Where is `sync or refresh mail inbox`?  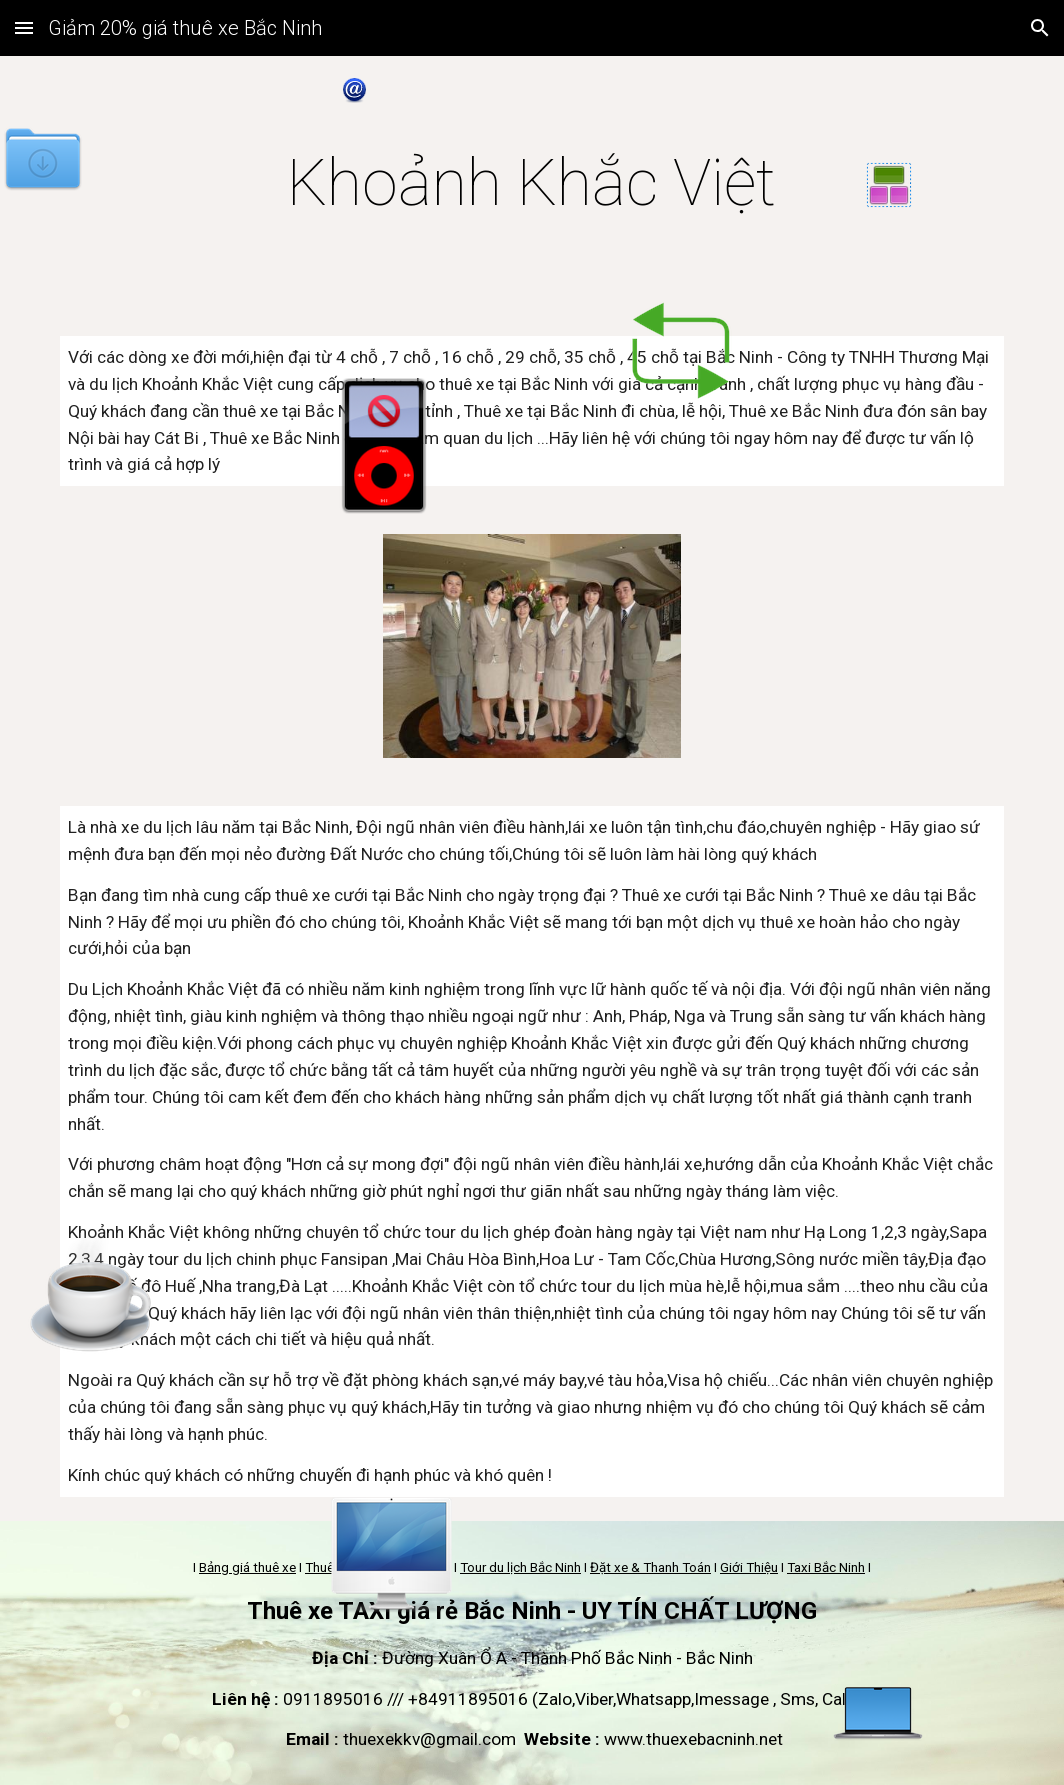 sync or refresh mail inbox is located at coordinates (682, 350).